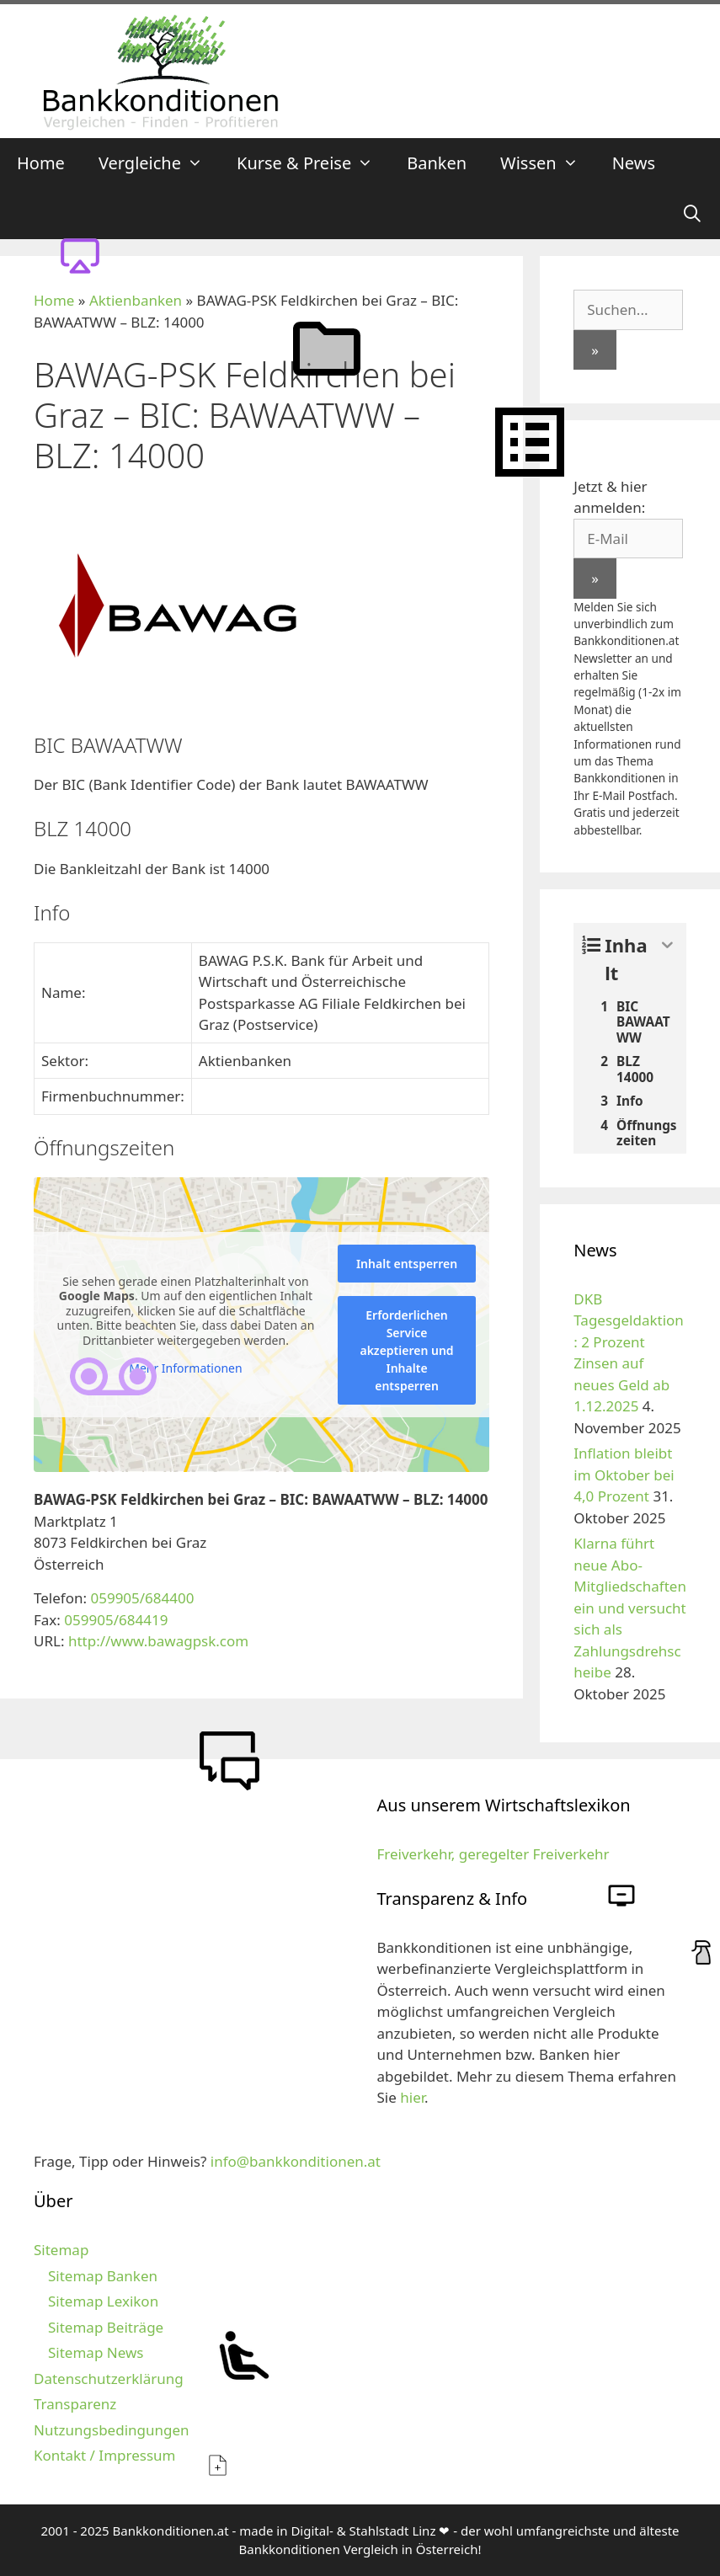  I want to click on create a new file, so click(217, 2465).